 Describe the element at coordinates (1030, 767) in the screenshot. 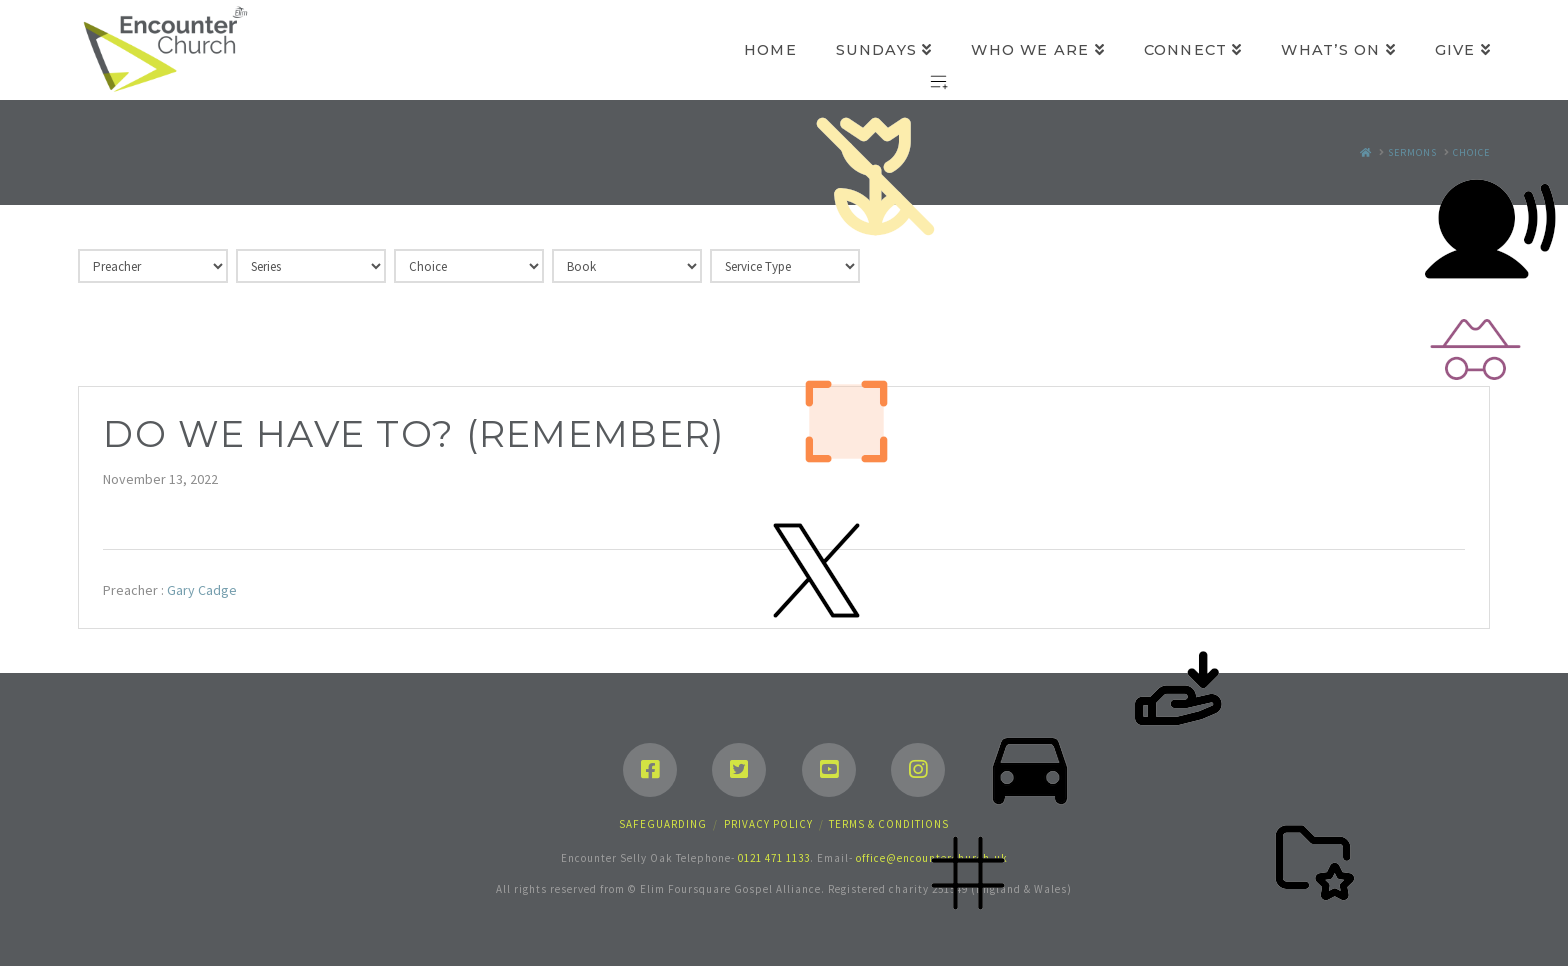

I see `get driving directions` at that location.